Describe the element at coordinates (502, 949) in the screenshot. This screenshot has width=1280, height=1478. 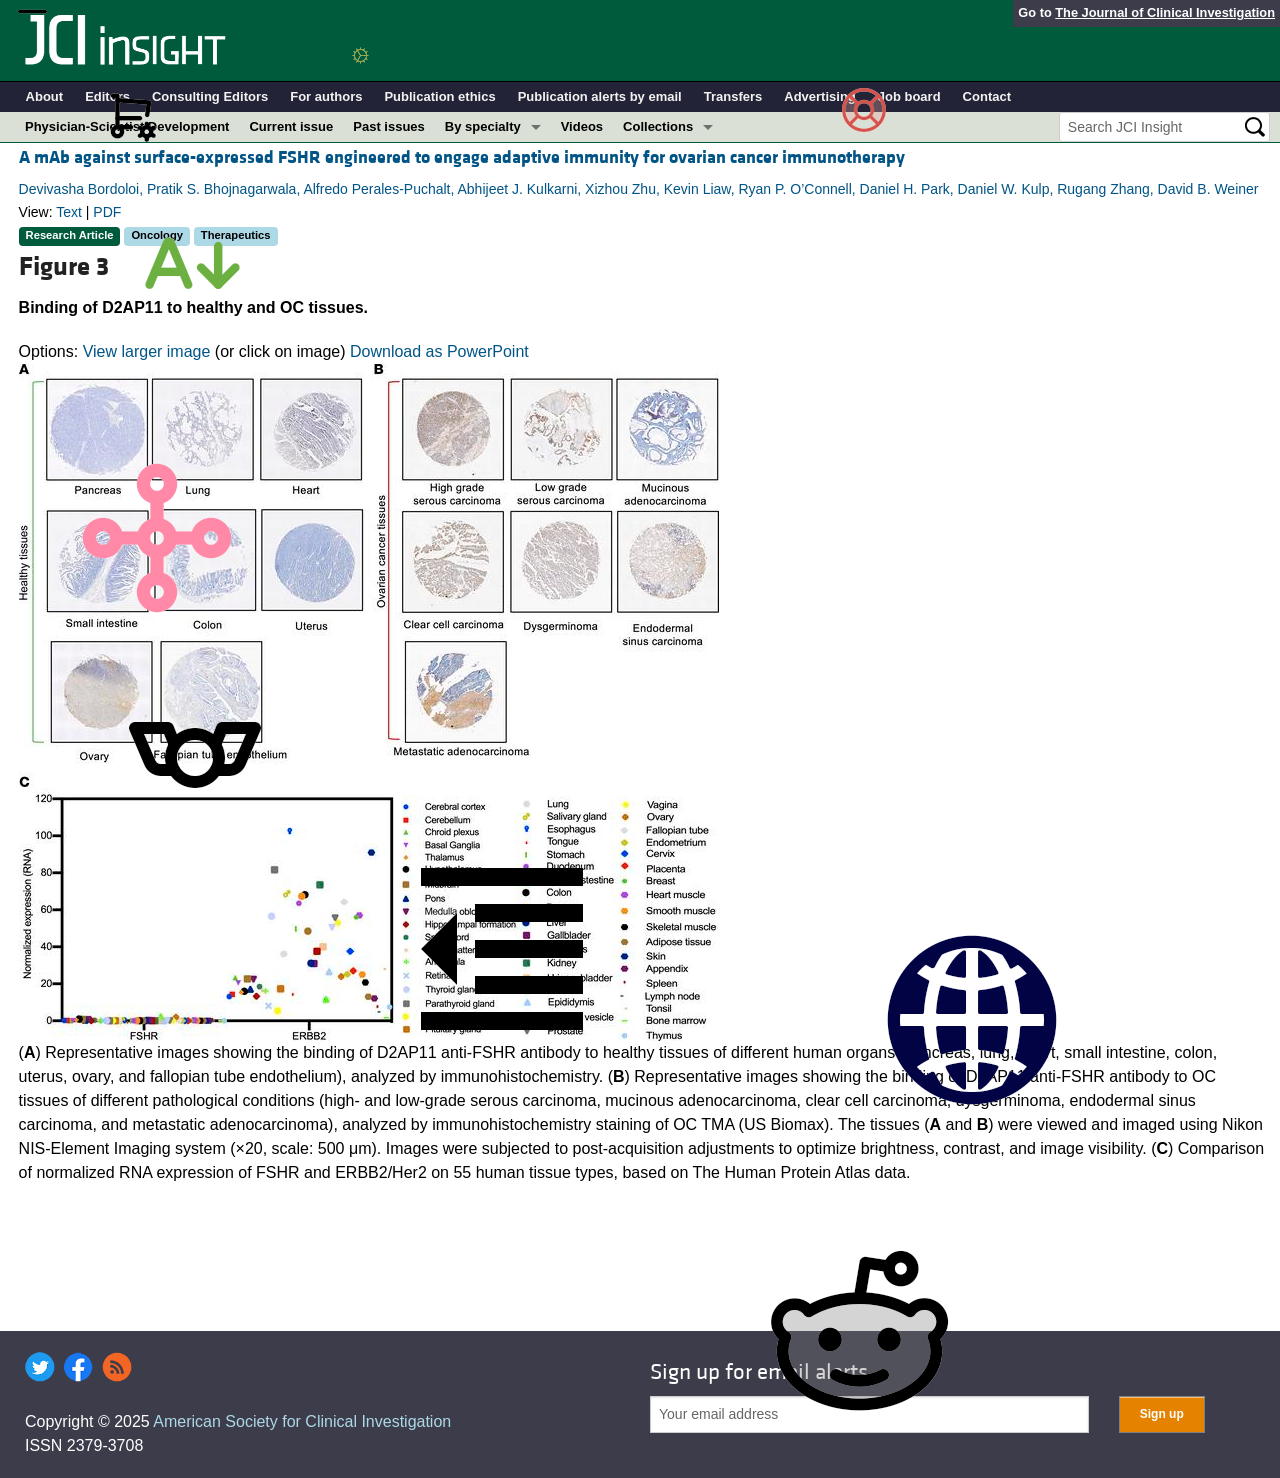
I see `decrease text indentation` at that location.